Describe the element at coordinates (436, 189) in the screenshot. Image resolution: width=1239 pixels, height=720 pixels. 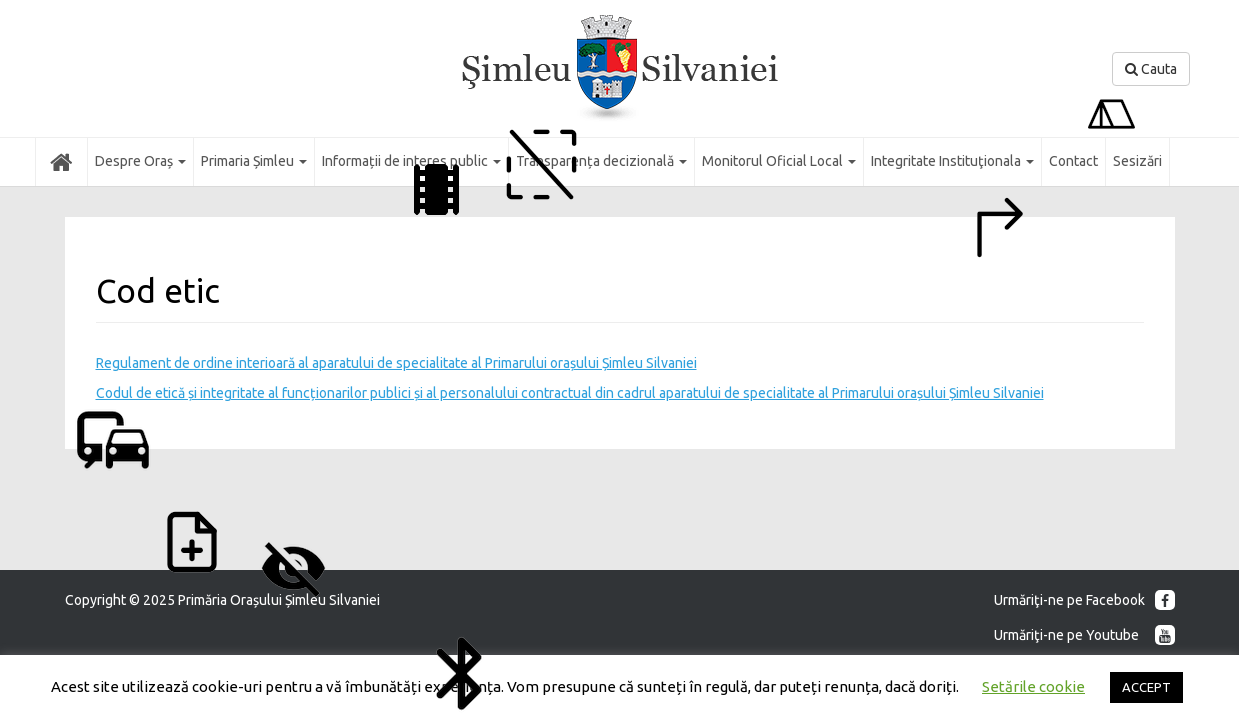
I see `browse local movies or theaters nearby` at that location.